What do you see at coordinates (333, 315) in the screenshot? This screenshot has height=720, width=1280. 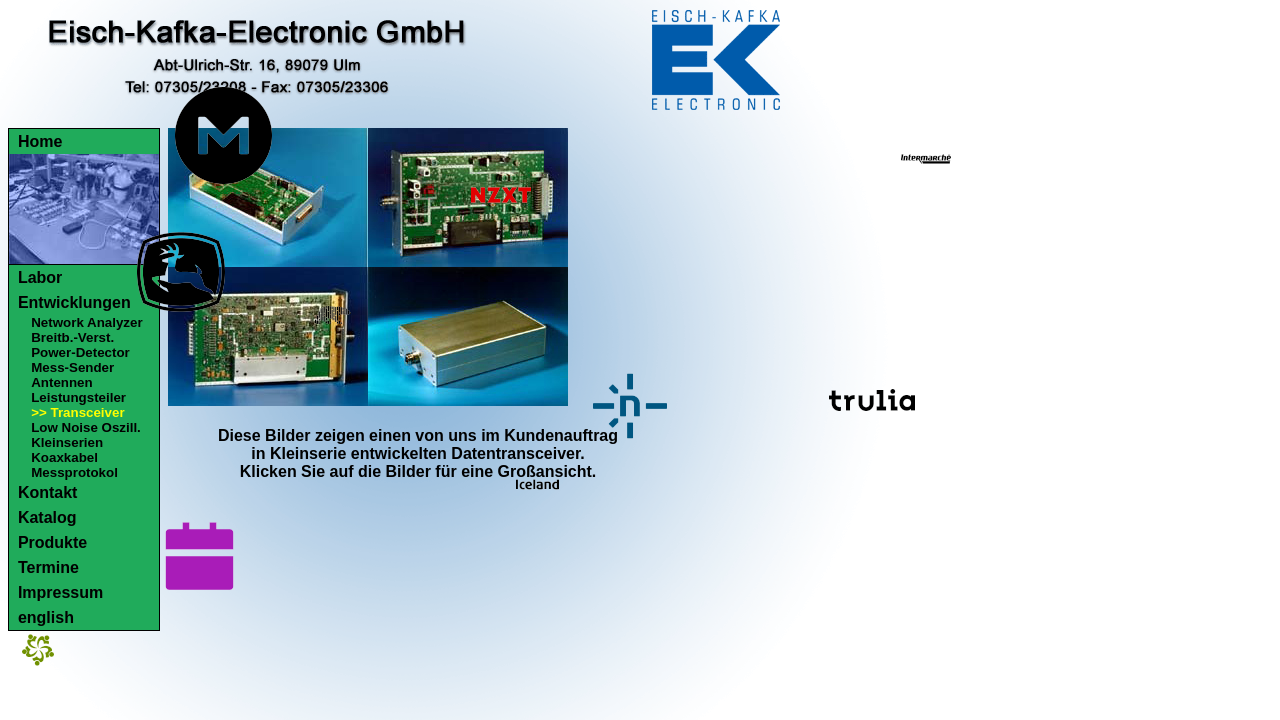 I see `polars data library branding` at bounding box center [333, 315].